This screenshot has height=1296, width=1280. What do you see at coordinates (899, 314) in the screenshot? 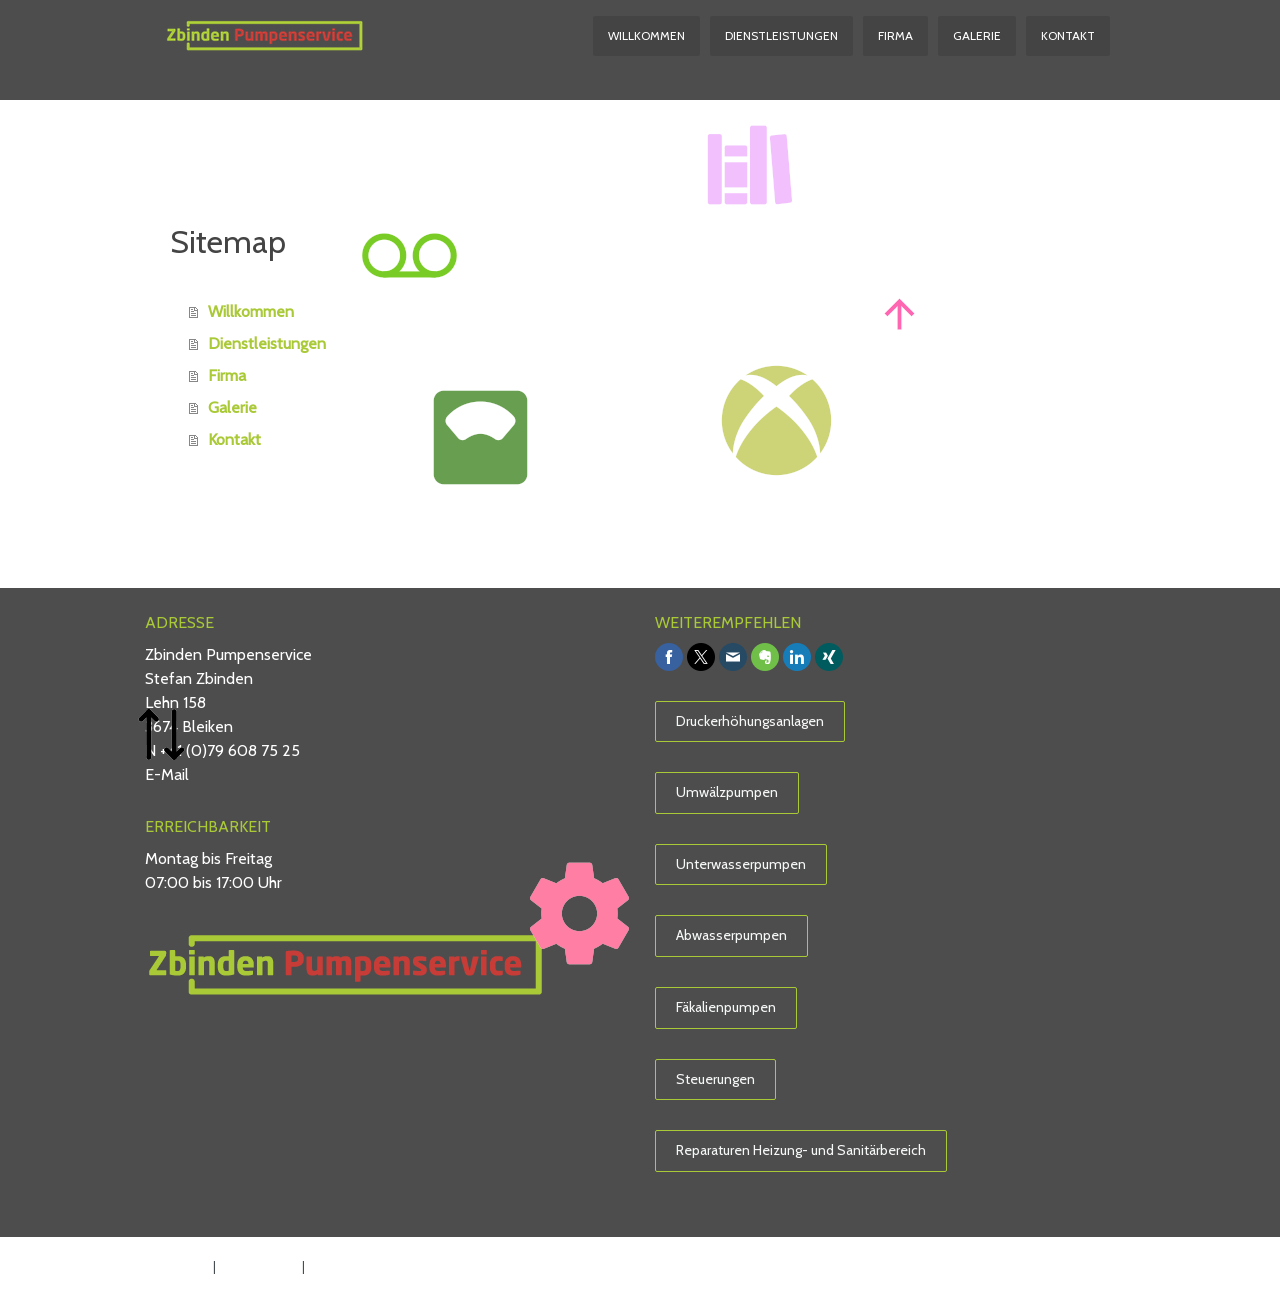
I see `scroll to top of page` at bounding box center [899, 314].